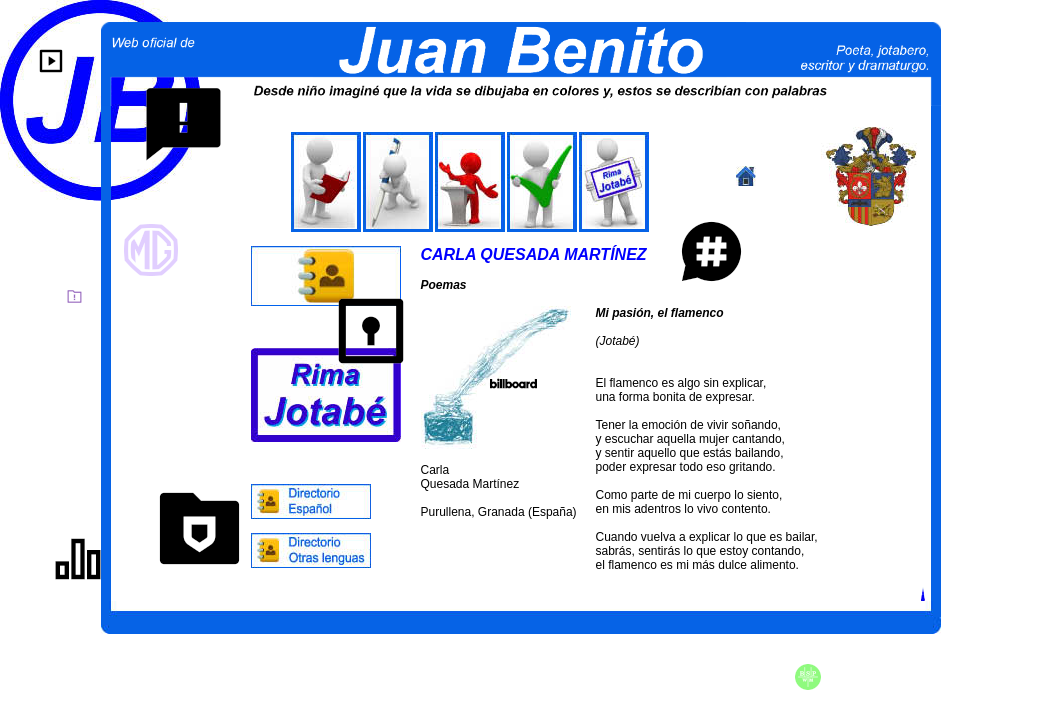 This screenshot has width=1041, height=720. I want to click on folder contains items that need attention, so click(74, 296).